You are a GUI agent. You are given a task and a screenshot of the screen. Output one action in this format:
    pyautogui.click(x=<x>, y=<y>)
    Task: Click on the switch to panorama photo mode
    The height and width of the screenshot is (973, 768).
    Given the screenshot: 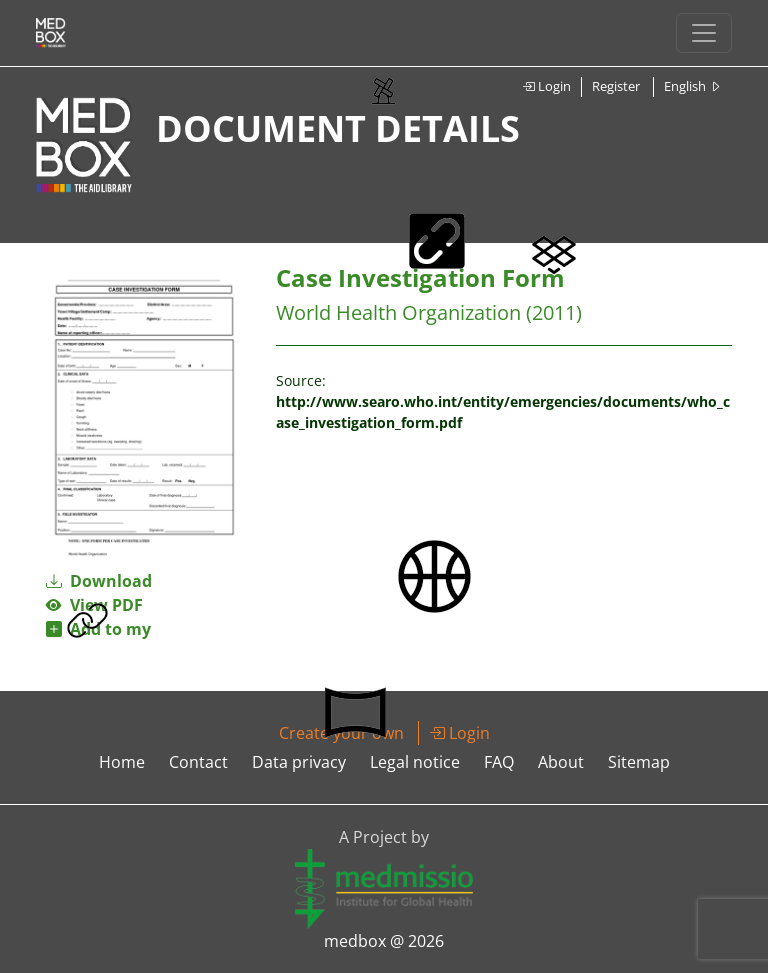 What is the action you would take?
    pyautogui.click(x=355, y=712)
    